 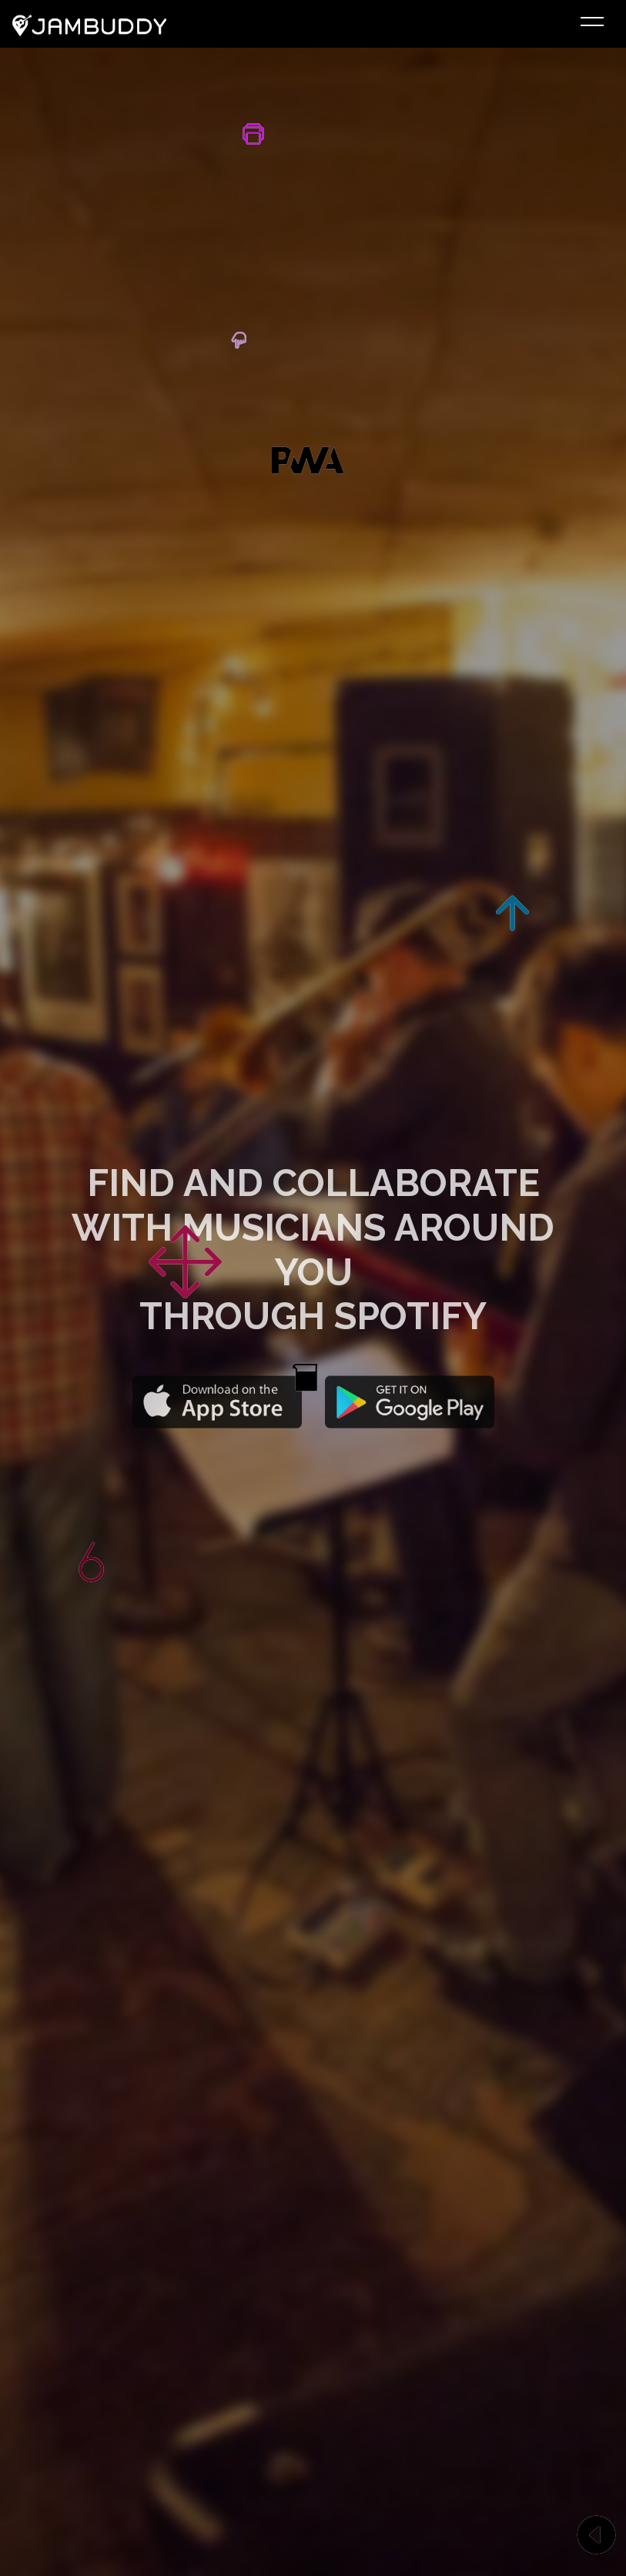 I want to click on indicates the number six in a list or sequence, so click(x=91, y=1562).